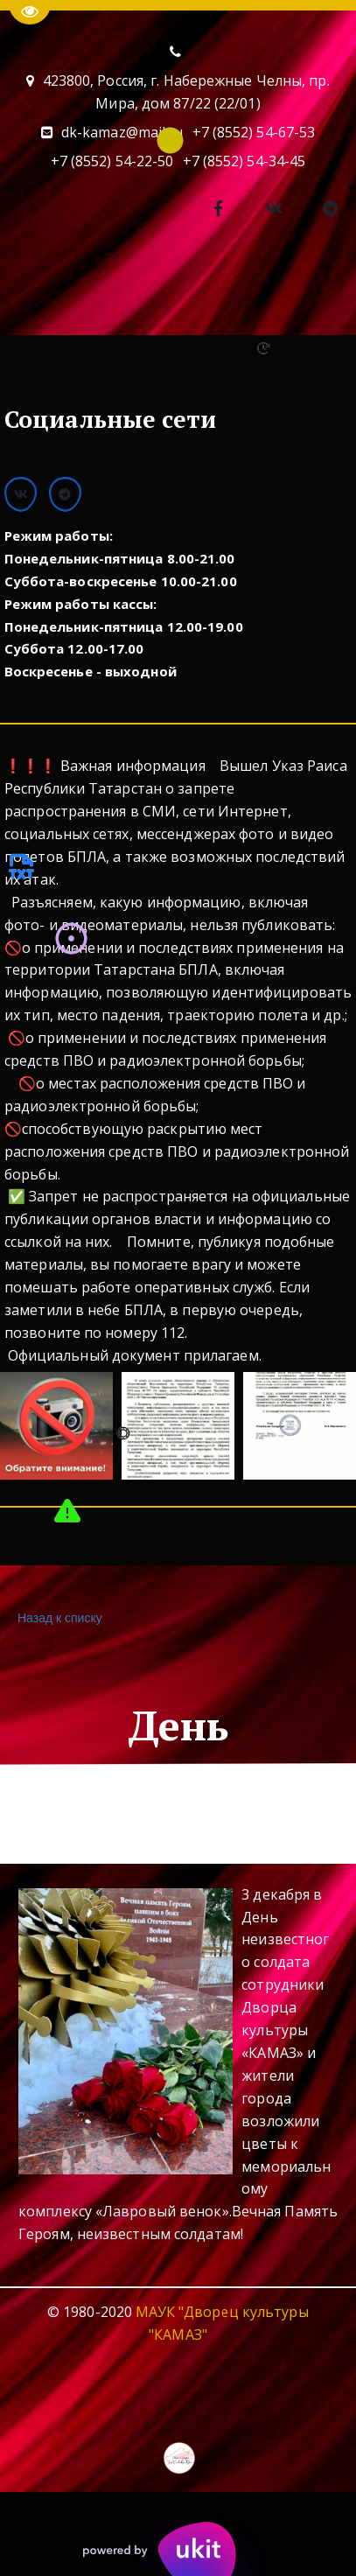 The height and width of the screenshot is (2576, 356). I want to click on open a text file, so click(21, 867).